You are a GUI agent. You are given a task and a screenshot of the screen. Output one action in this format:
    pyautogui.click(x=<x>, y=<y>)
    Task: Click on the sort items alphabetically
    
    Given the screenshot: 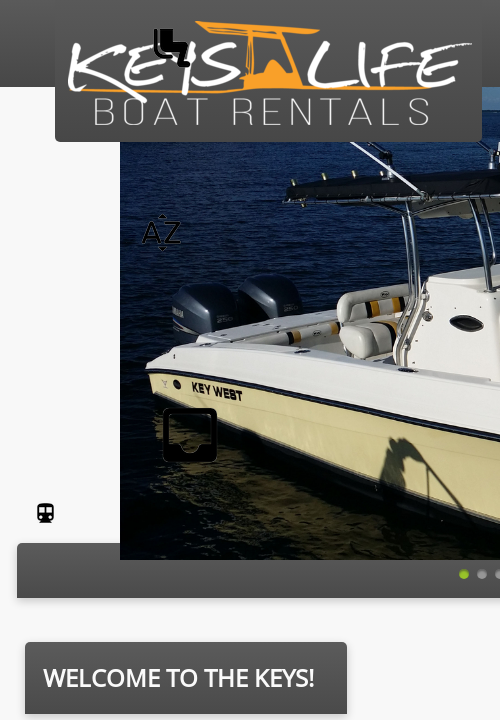 What is the action you would take?
    pyautogui.click(x=161, y=232)
    